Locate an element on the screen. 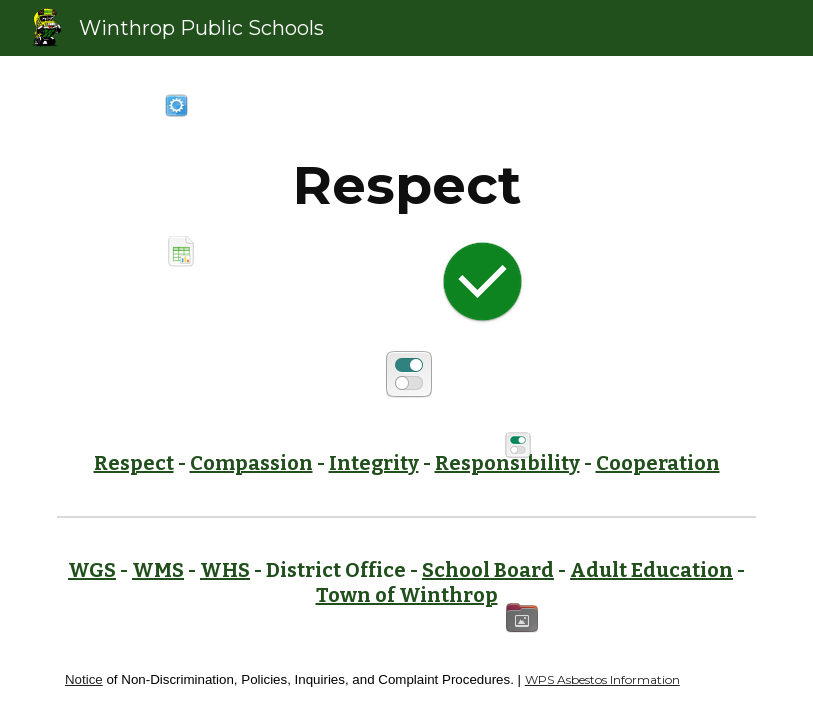  open pictures folder is located at coordinates (522, 617).